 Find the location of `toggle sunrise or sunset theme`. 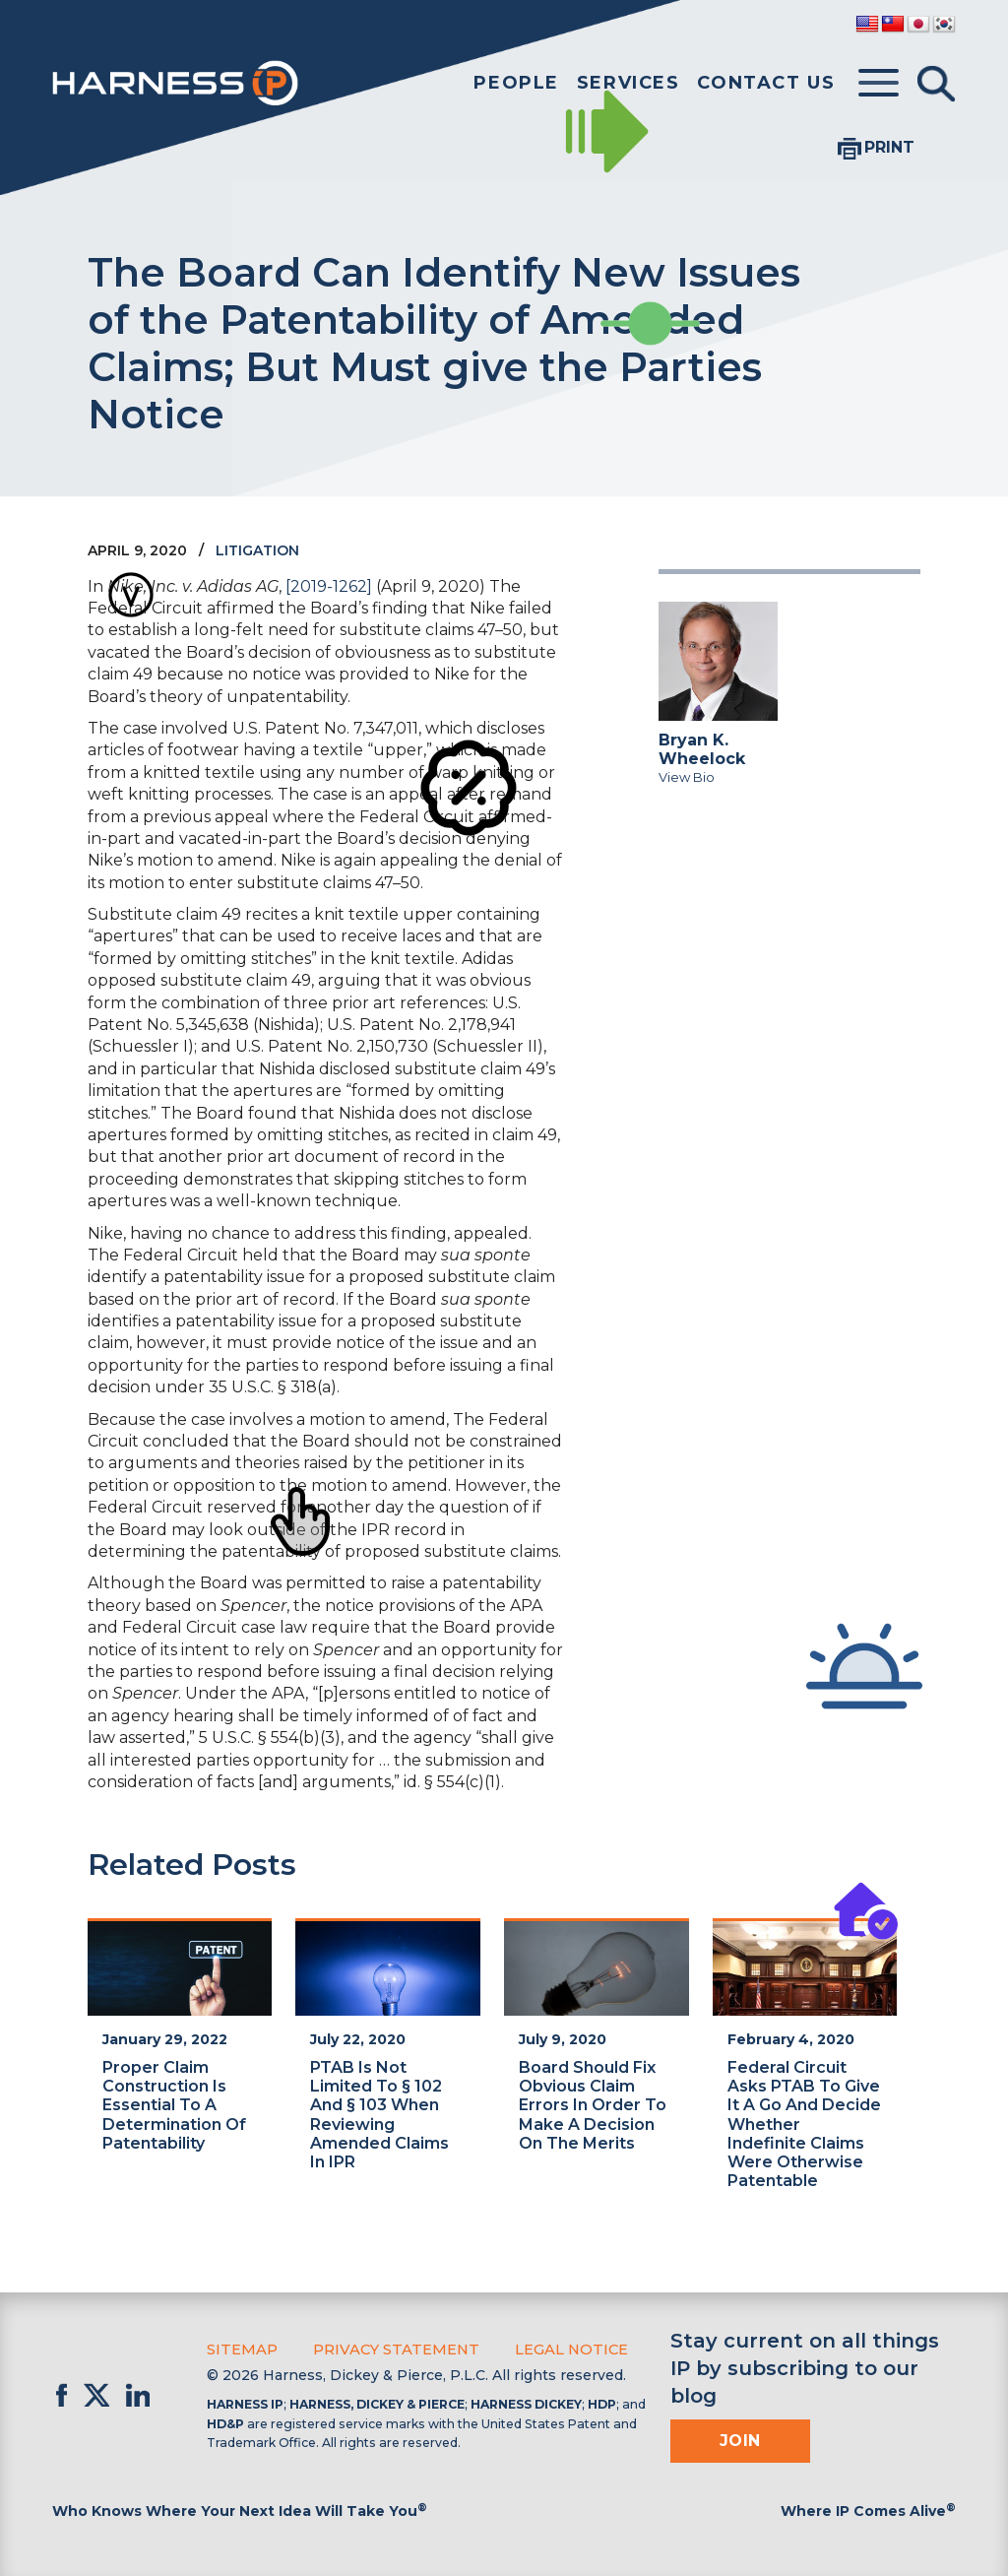

toggle sunrise or sunset theme is located at coordinates (864, 1670).